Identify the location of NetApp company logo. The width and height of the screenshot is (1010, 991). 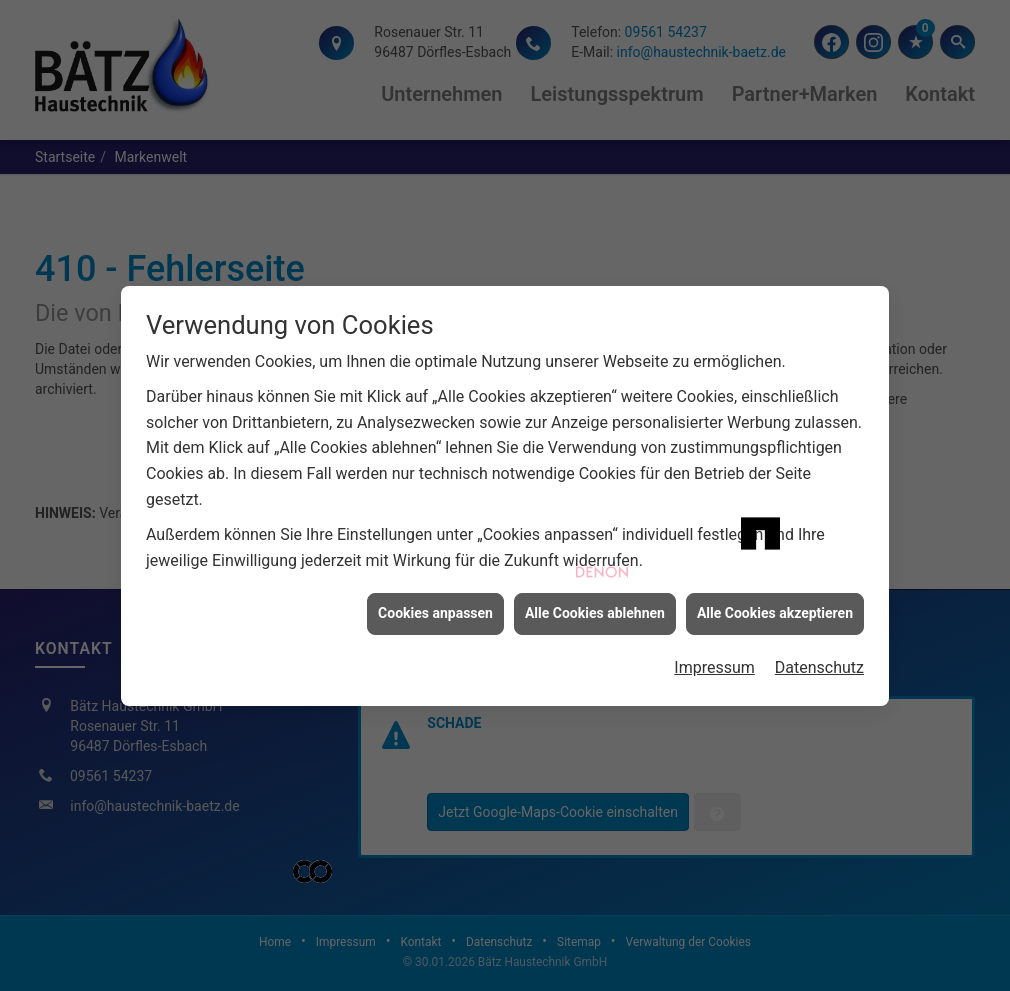
(760, 533).